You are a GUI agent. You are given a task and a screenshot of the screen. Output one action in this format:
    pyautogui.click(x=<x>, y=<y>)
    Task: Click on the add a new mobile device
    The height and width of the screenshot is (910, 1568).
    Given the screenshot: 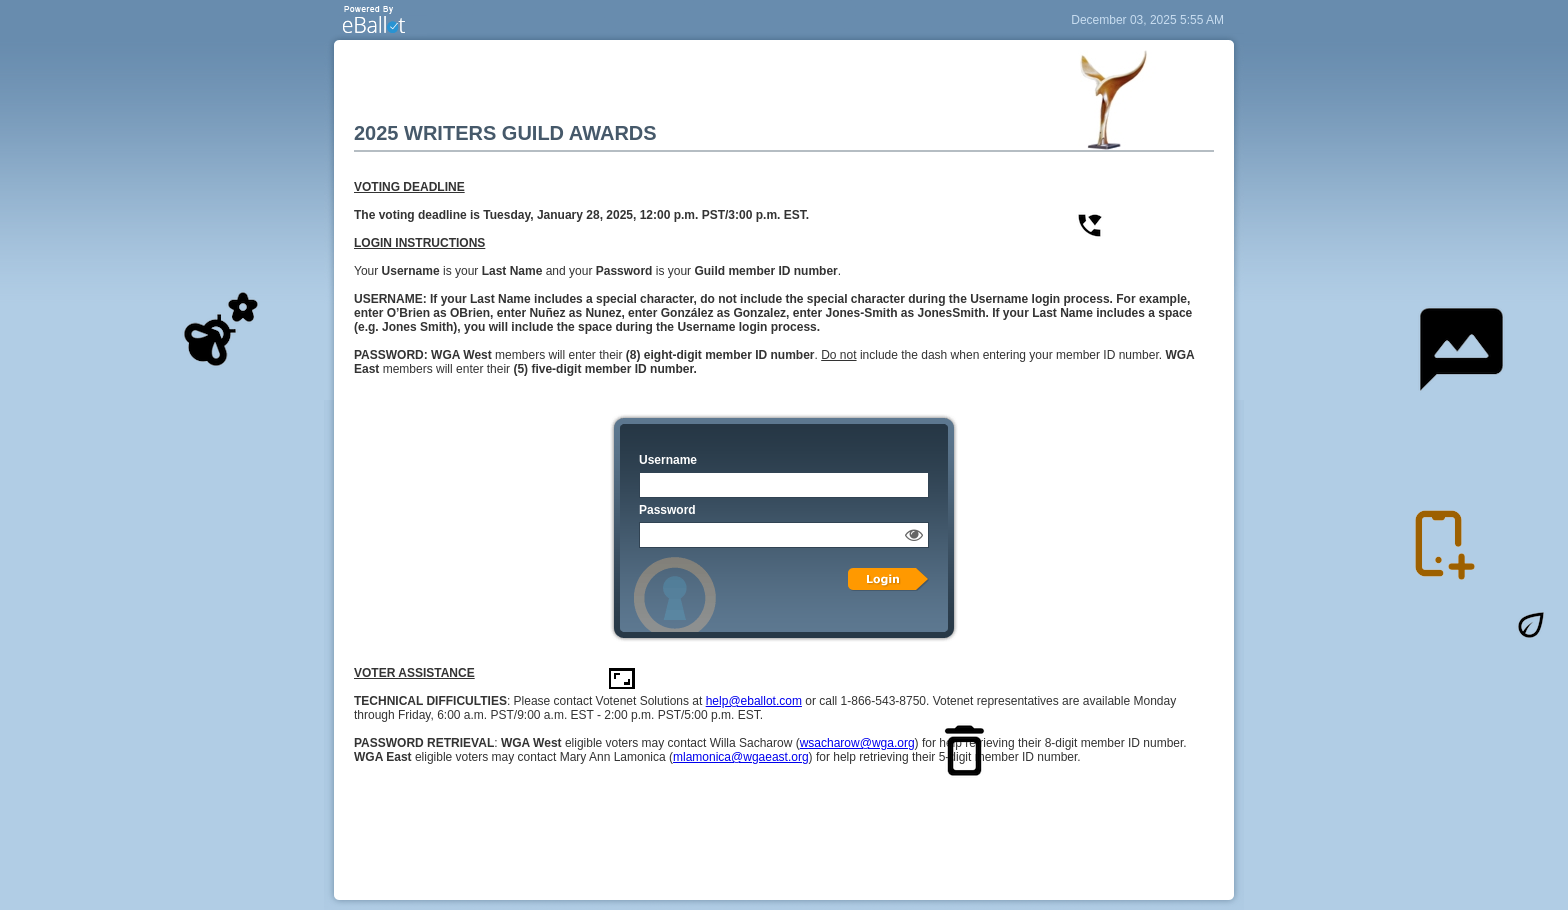 What is the action you would take?
    pyautogui.click(x=1438, y=543)
    